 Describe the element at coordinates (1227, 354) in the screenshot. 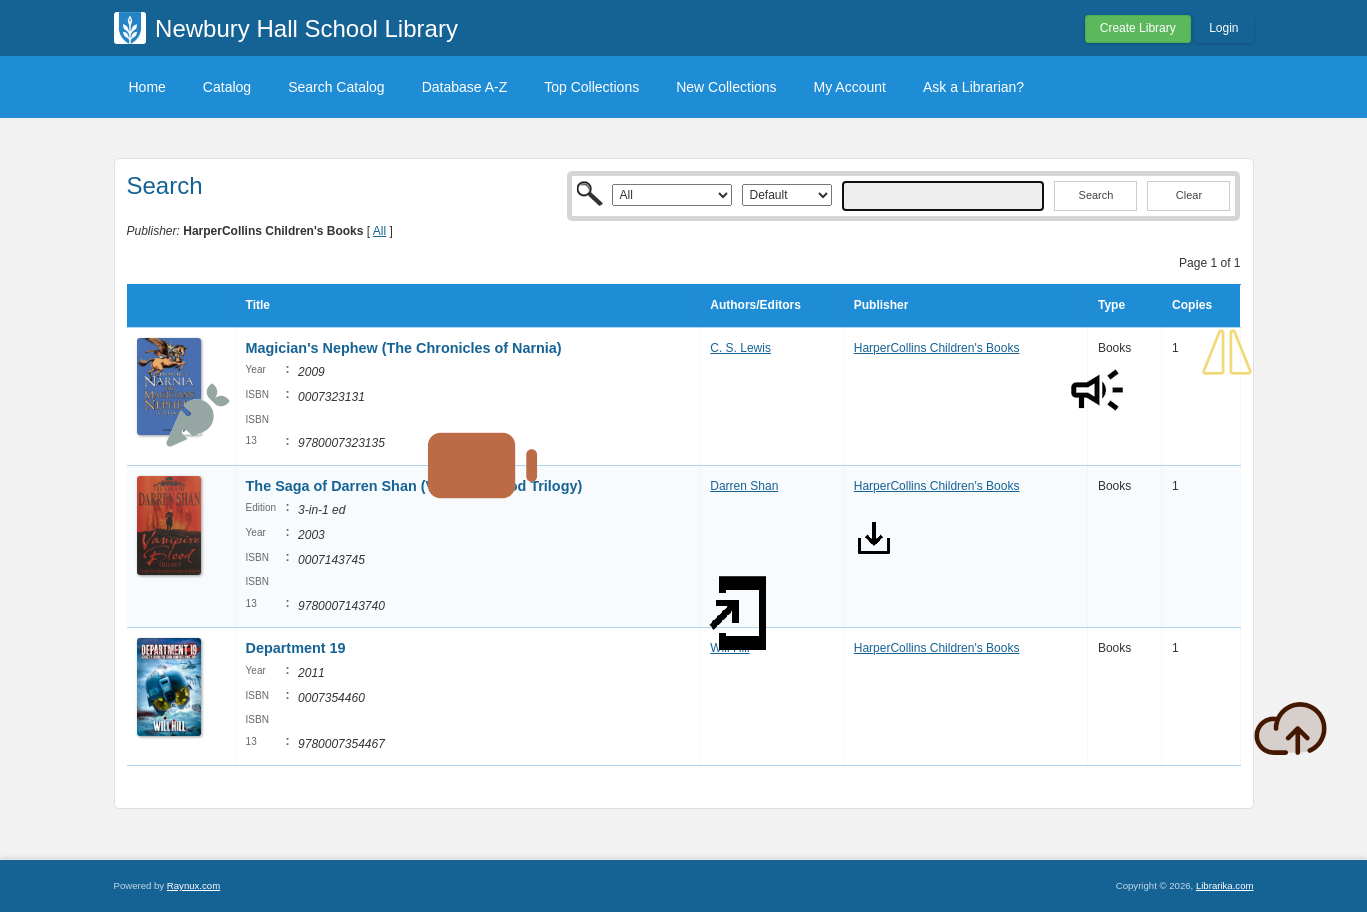

I see `flip image horizontally` at that location.